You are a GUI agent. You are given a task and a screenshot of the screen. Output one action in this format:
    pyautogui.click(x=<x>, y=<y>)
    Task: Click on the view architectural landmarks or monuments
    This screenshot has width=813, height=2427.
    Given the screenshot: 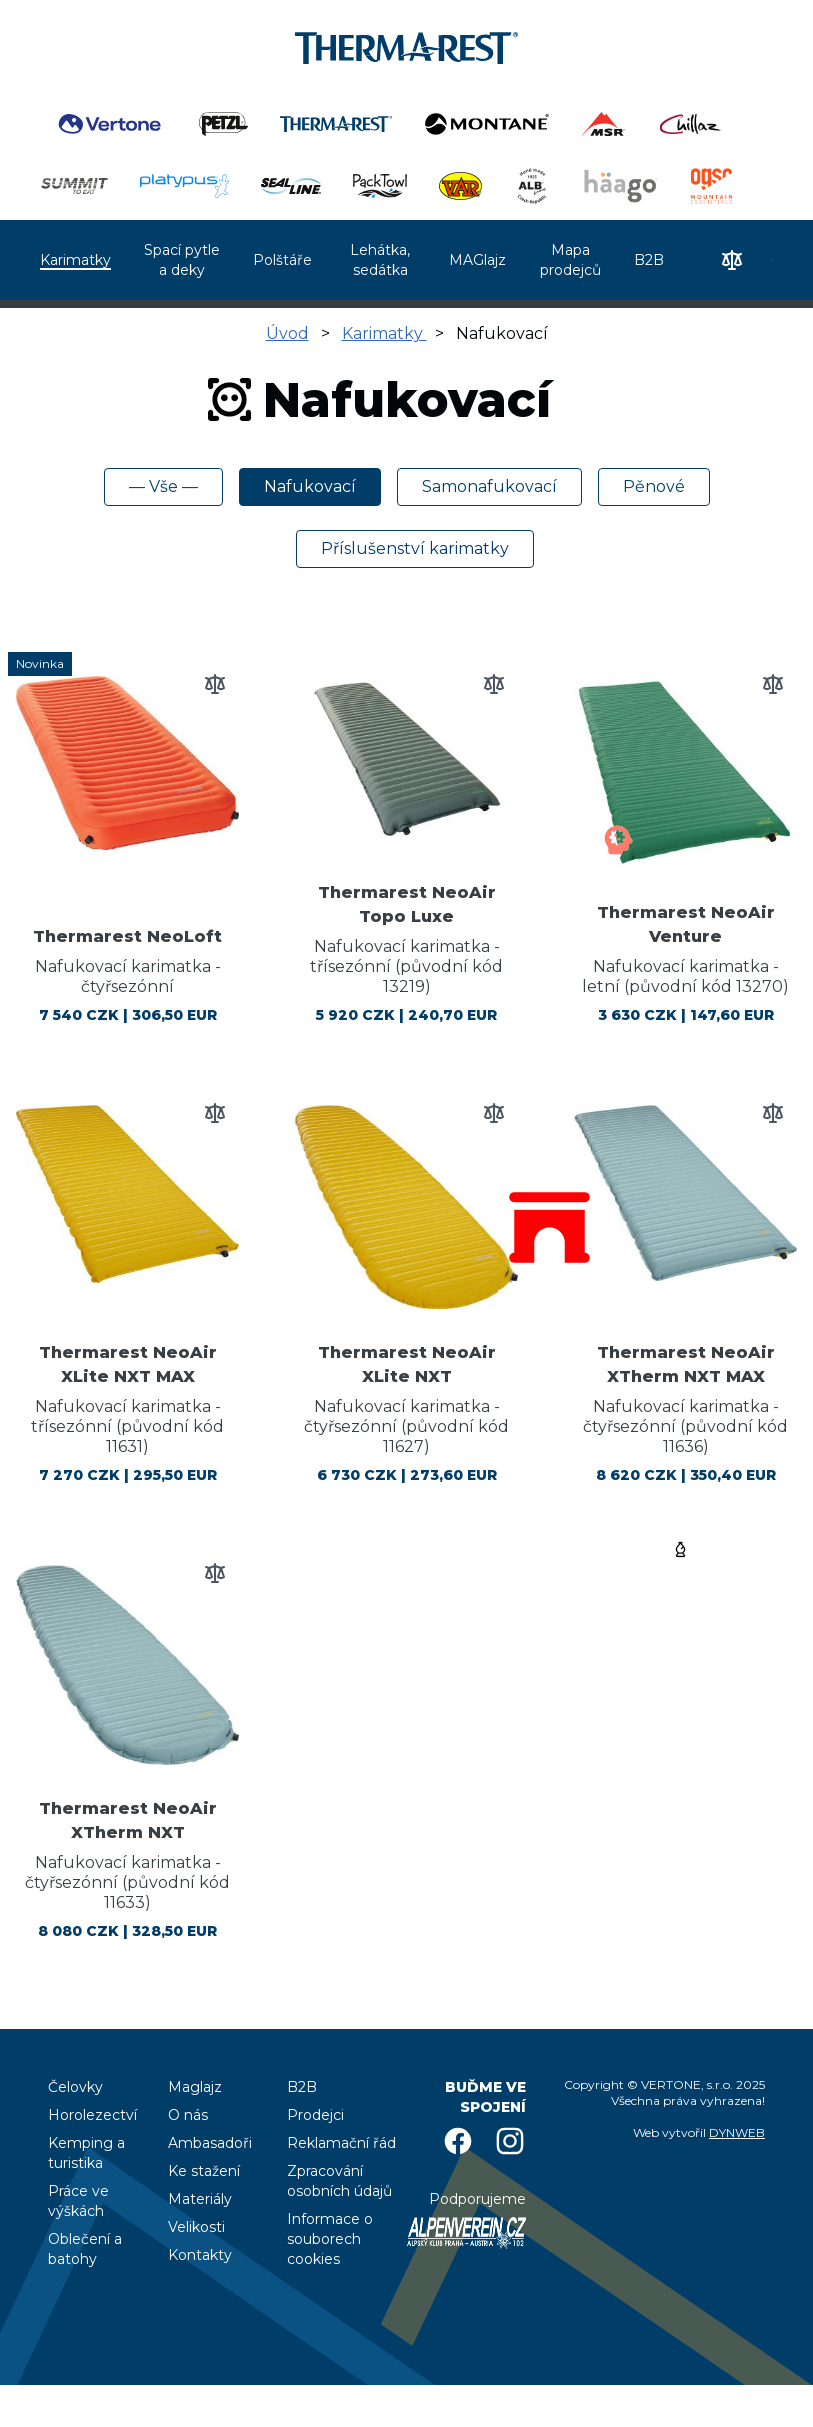 What is the action you would take?
    pyautogui.click(x=549, y=1227)
    